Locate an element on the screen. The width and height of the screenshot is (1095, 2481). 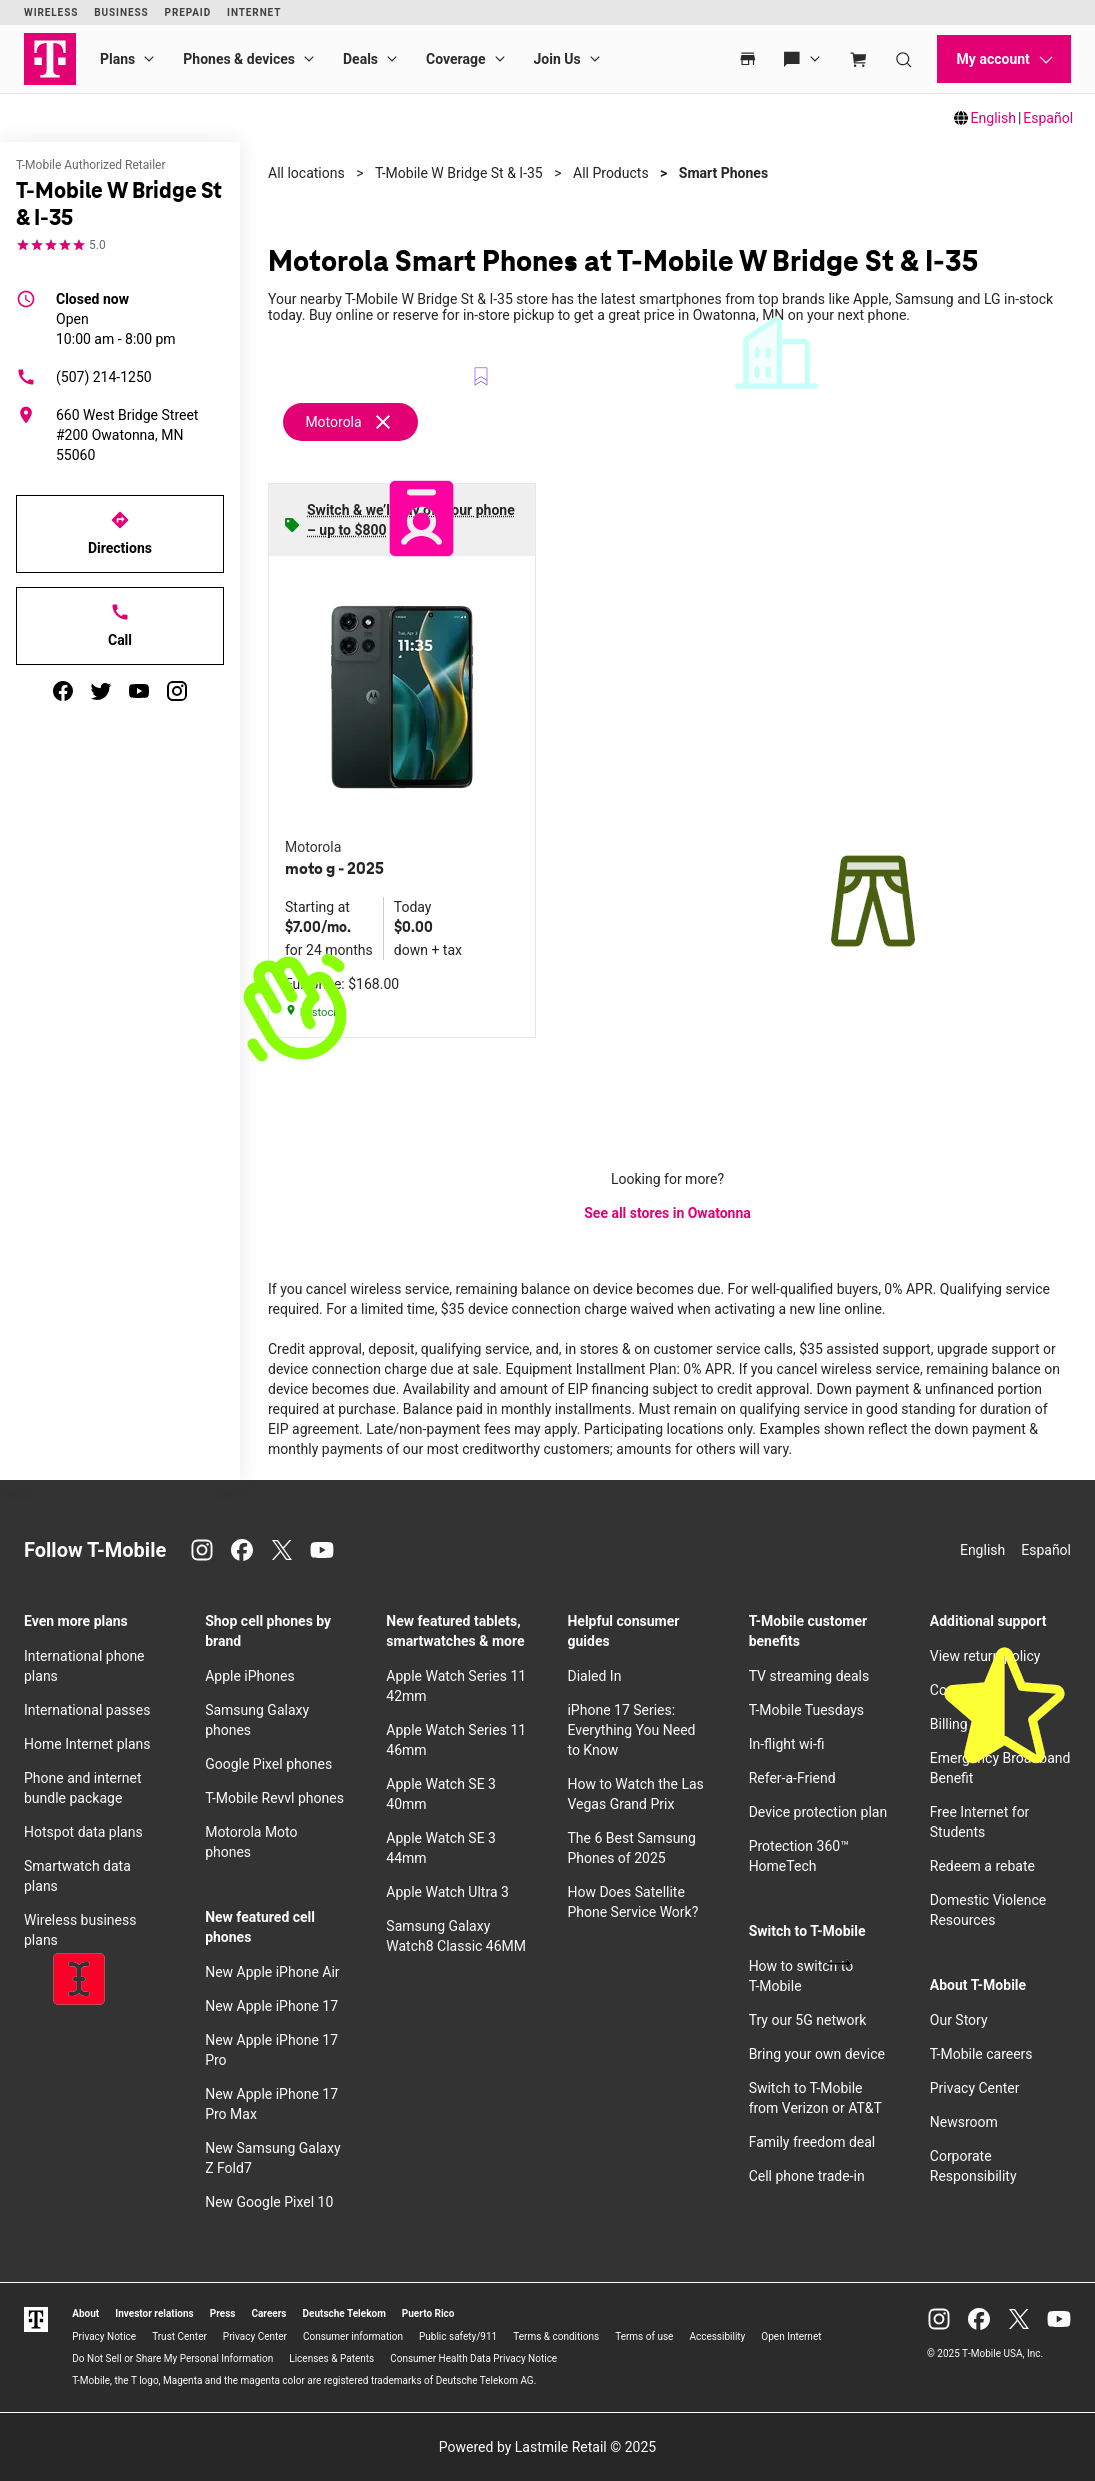
send a greeting or wave to someone is located at coordinates (295, 1008).